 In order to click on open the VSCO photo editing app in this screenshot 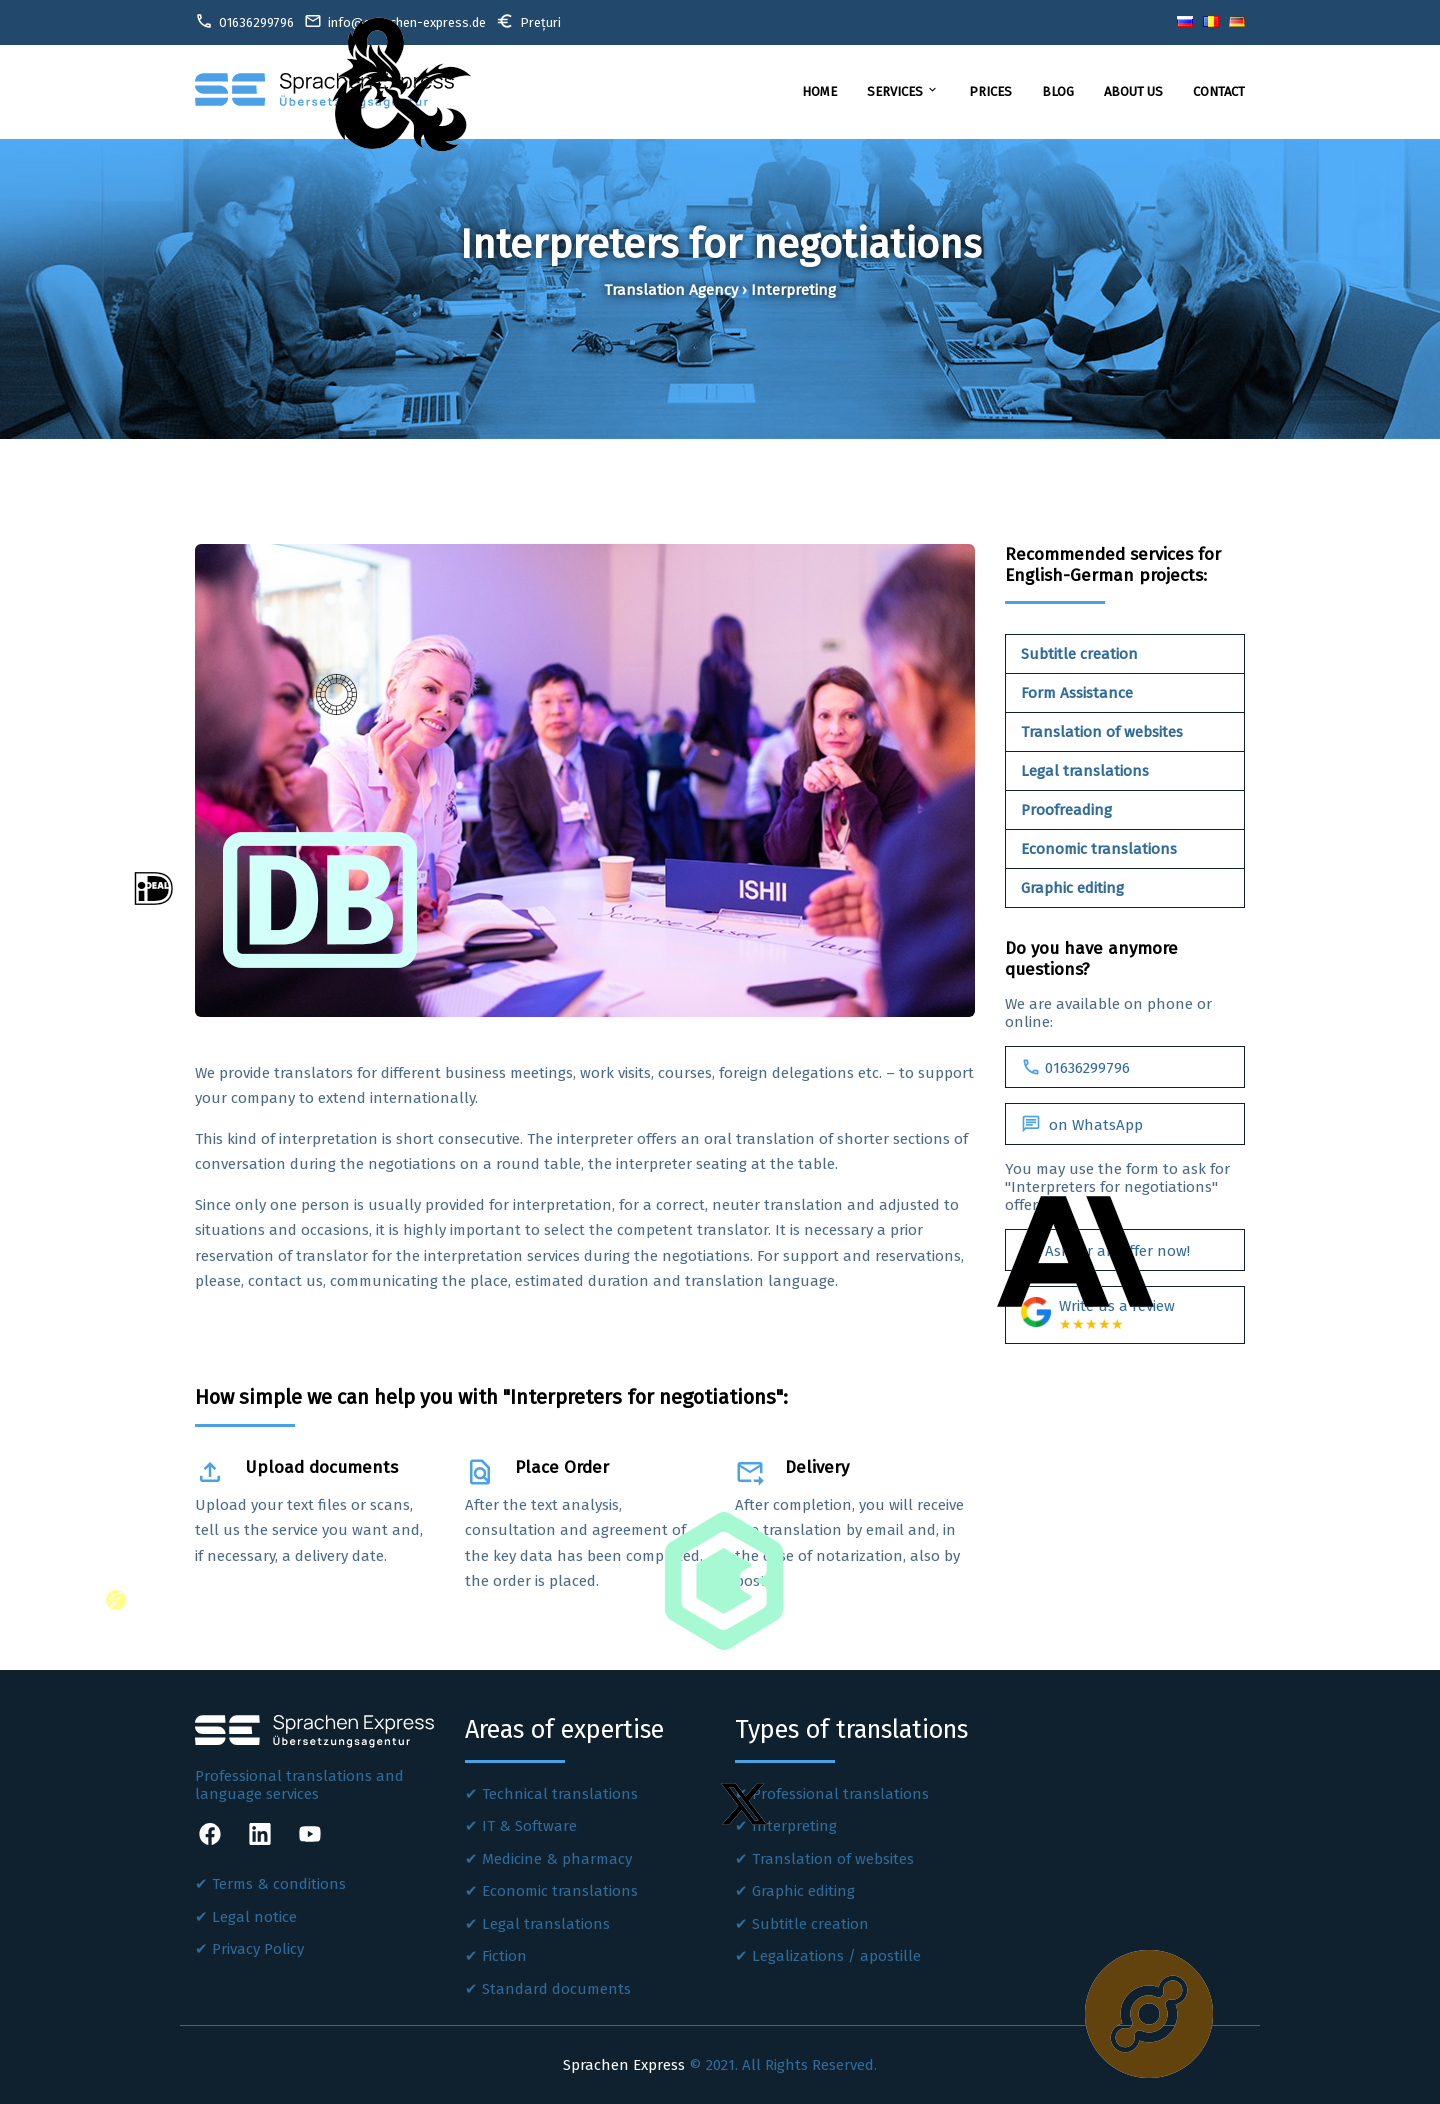, I will do `click(336, 694)`.